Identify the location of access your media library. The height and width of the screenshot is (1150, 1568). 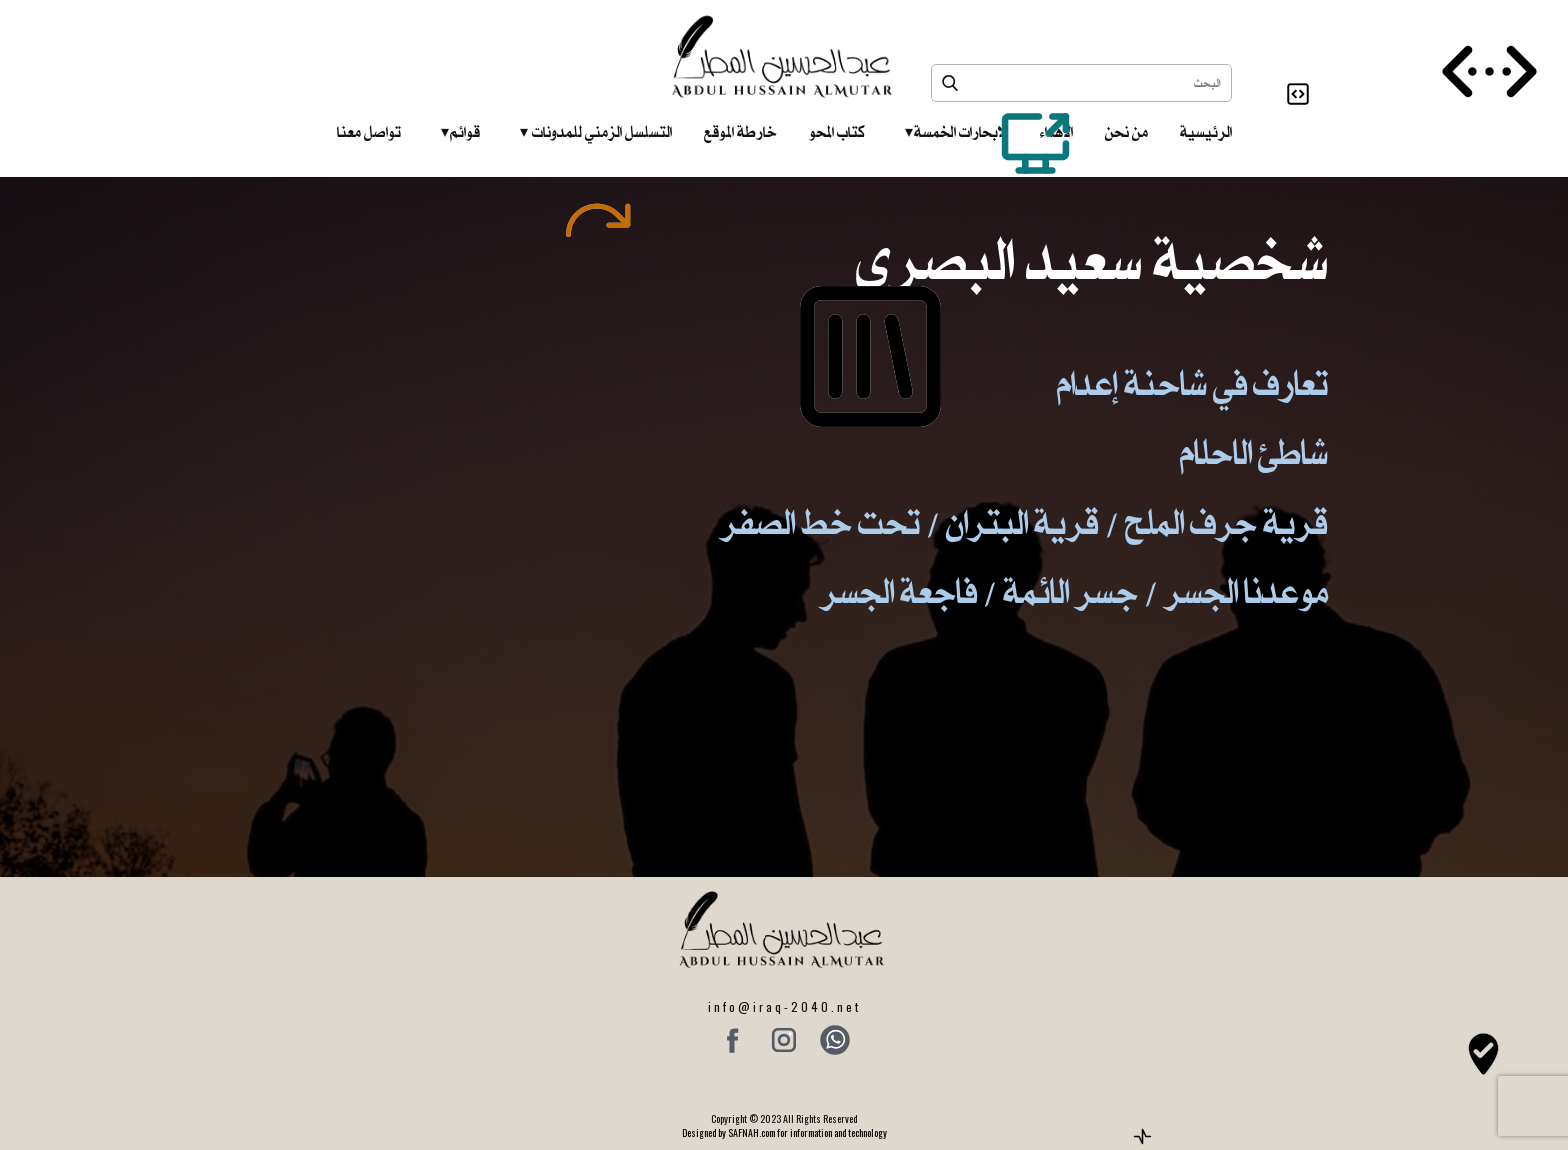
(870, 356).